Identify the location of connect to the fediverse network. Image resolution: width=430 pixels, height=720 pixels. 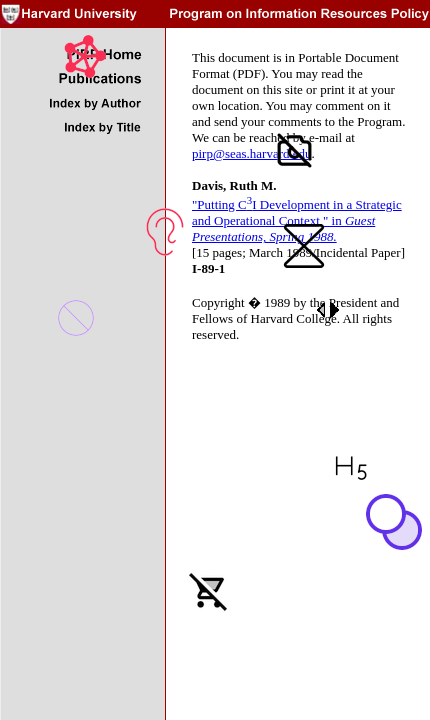
(84, 56).